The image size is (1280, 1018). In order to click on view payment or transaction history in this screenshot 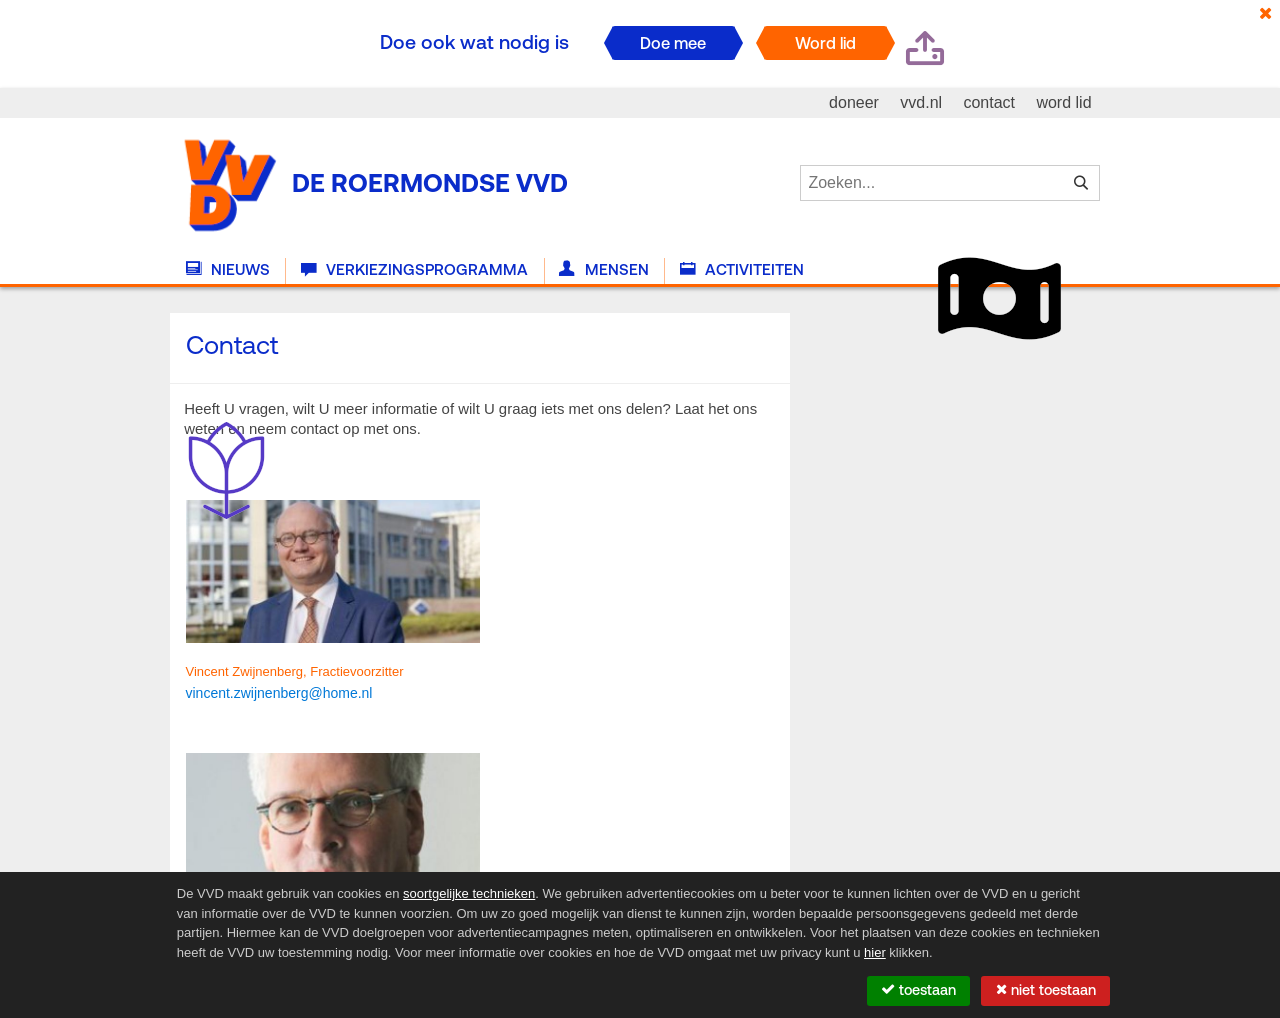, I will do `click(999, 298)`.